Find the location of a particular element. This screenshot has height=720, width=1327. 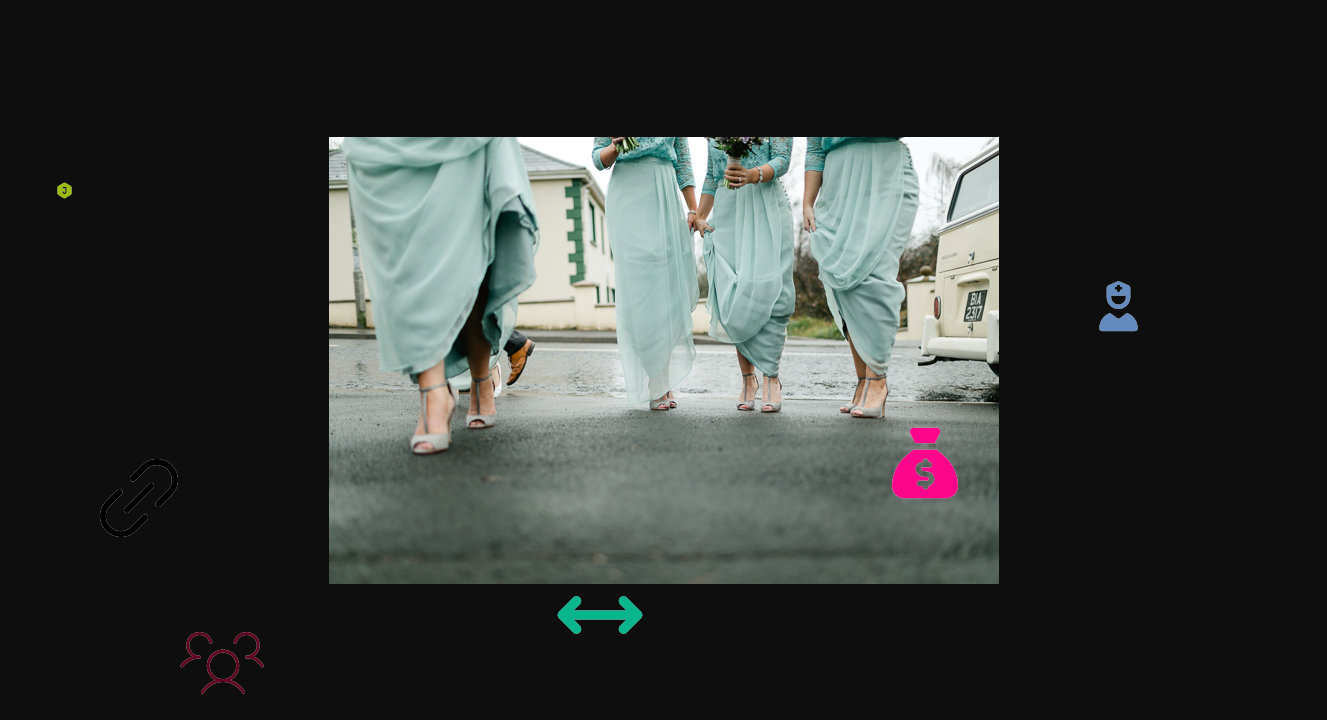

view your earnings or balance is located at coordinates (925, 463).